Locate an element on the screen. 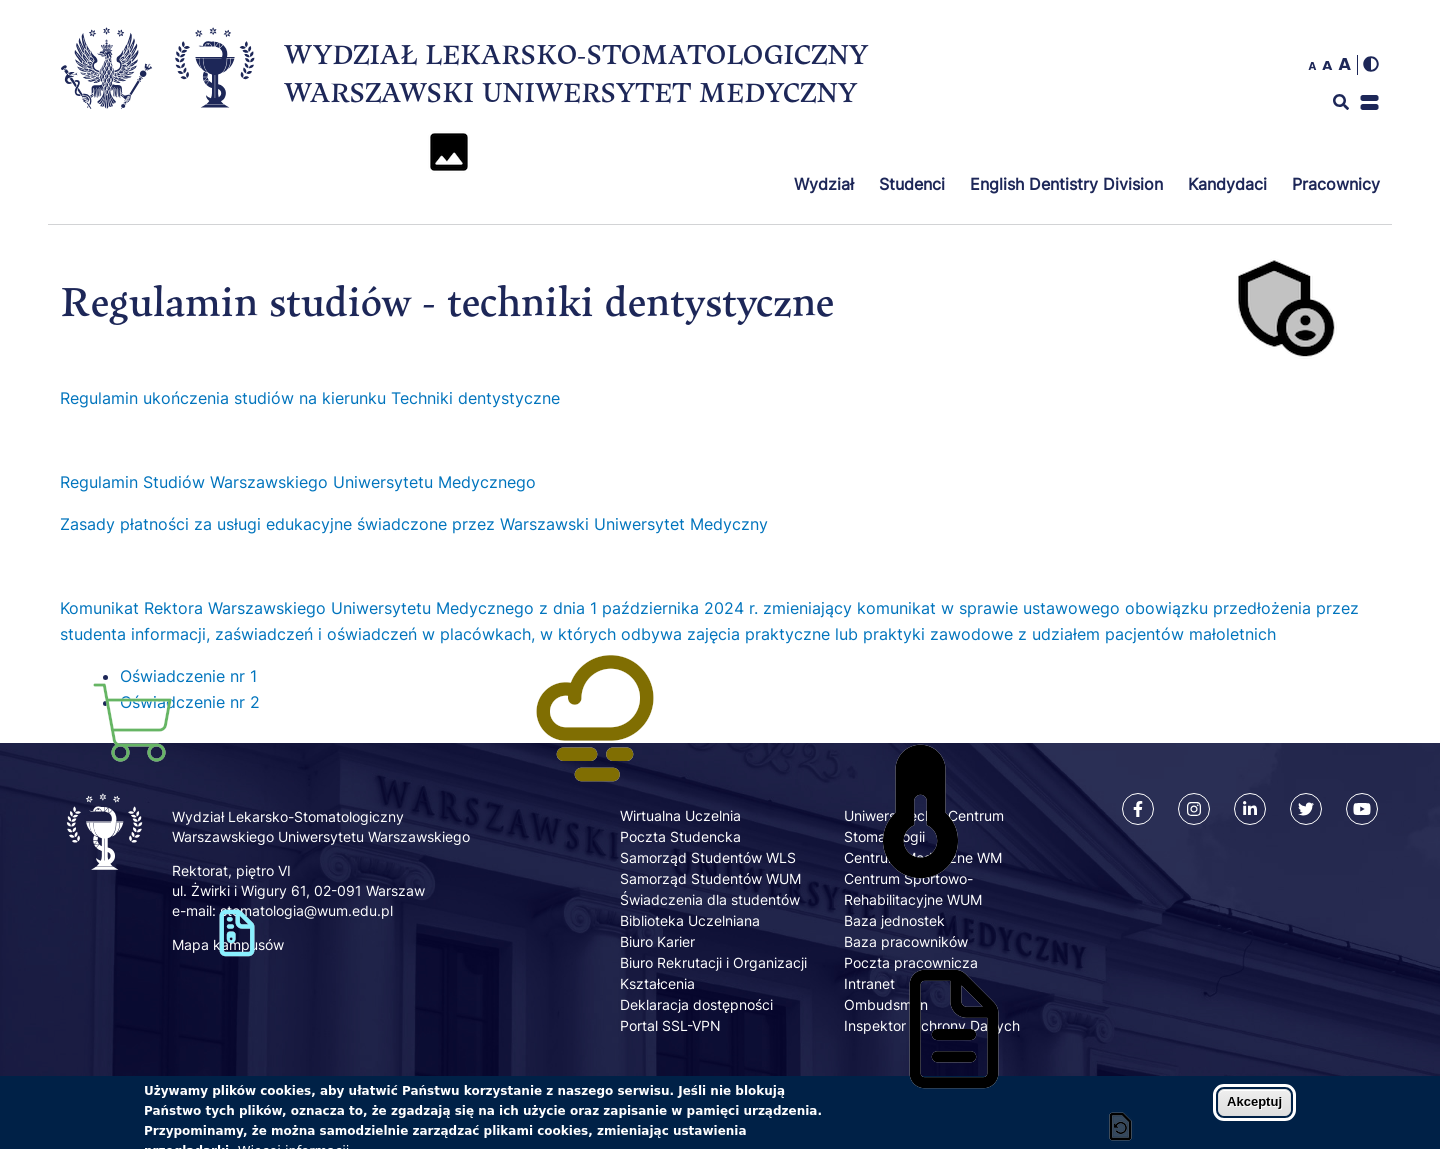  compress or zip files is located at coordinates (237, 933).